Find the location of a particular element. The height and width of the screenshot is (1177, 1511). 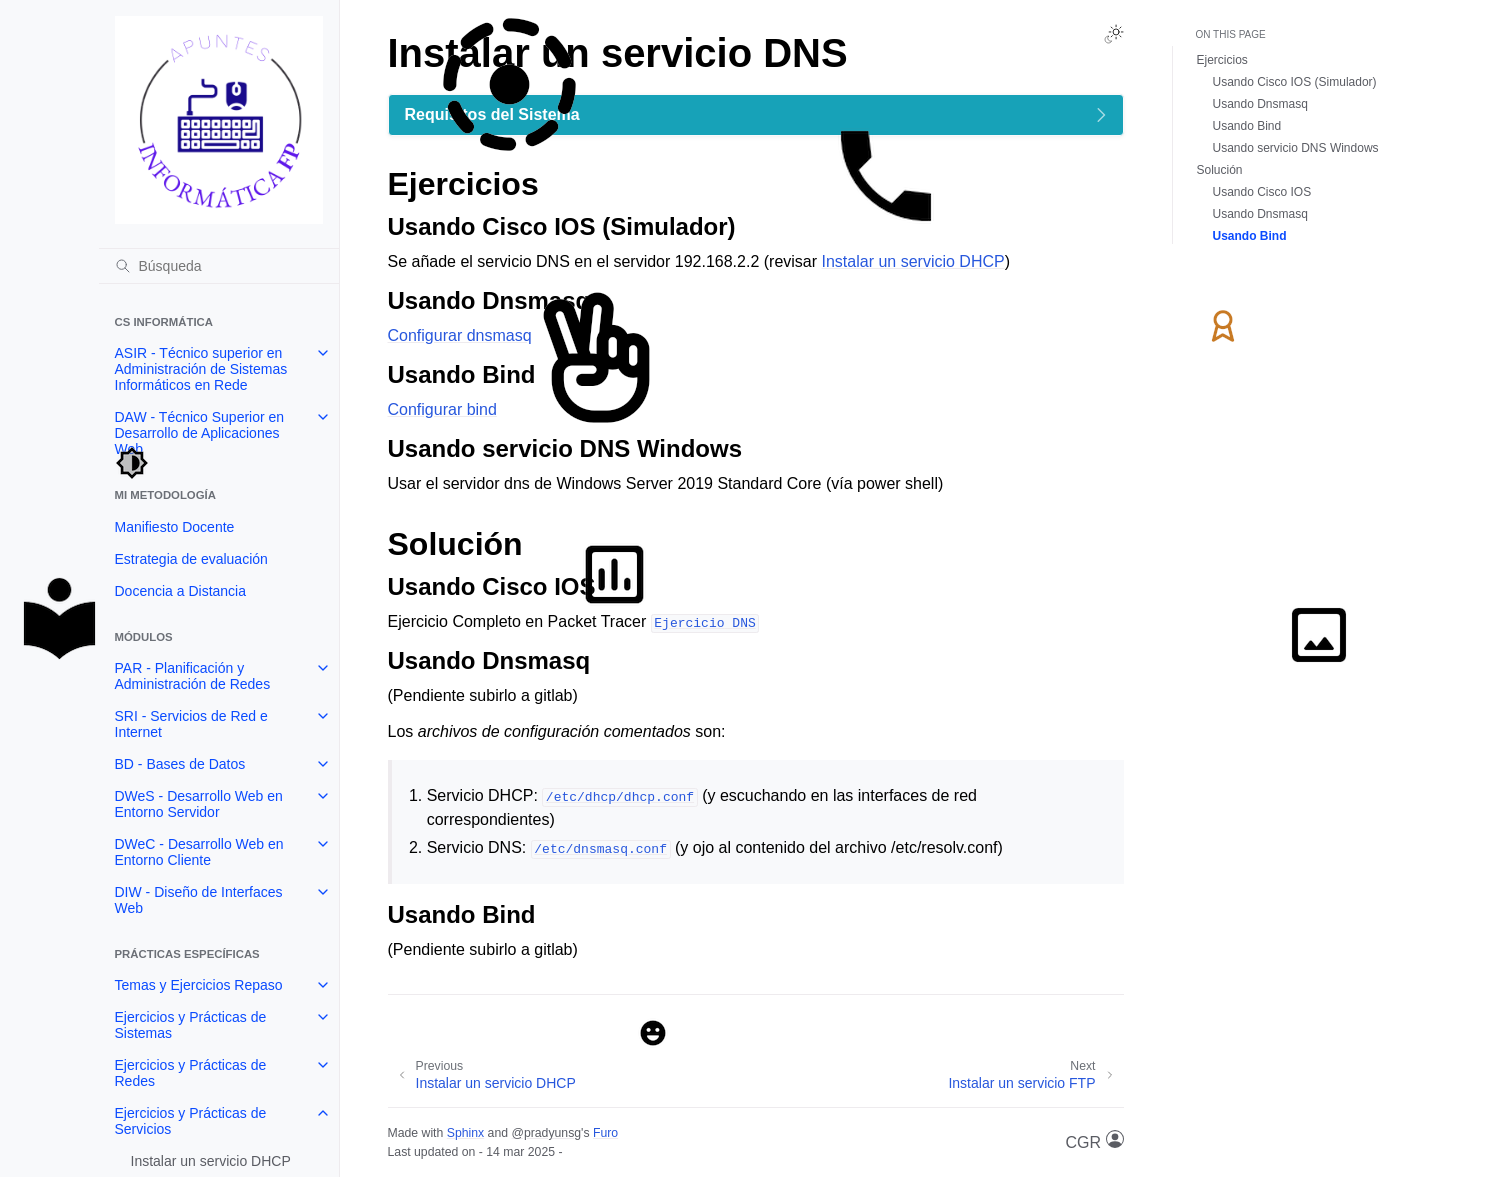

view achievements or awards is located at coordinates (1223, 326).